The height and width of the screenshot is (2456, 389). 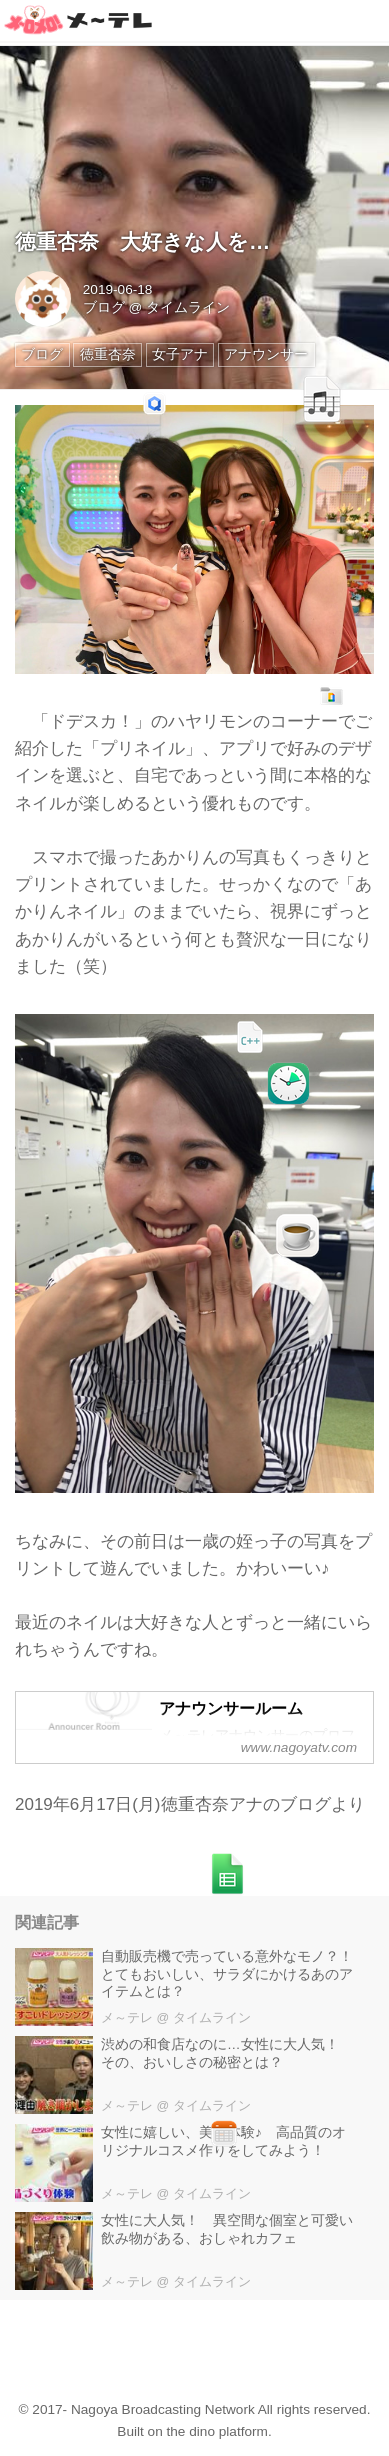 I want to click on a C++ source code file, so click(x=250, y=1037).